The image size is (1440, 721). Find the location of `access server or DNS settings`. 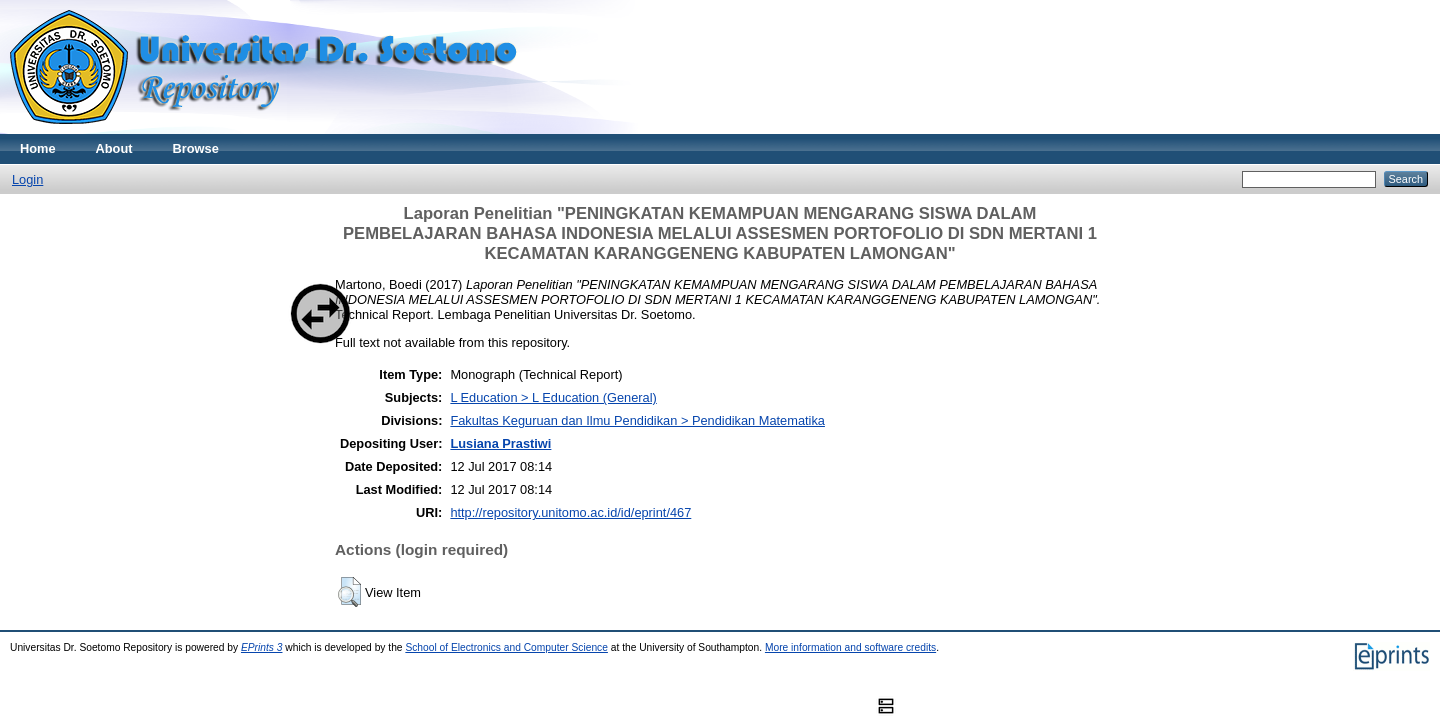

access server or DNS settings is located at coordinates (886, 706).